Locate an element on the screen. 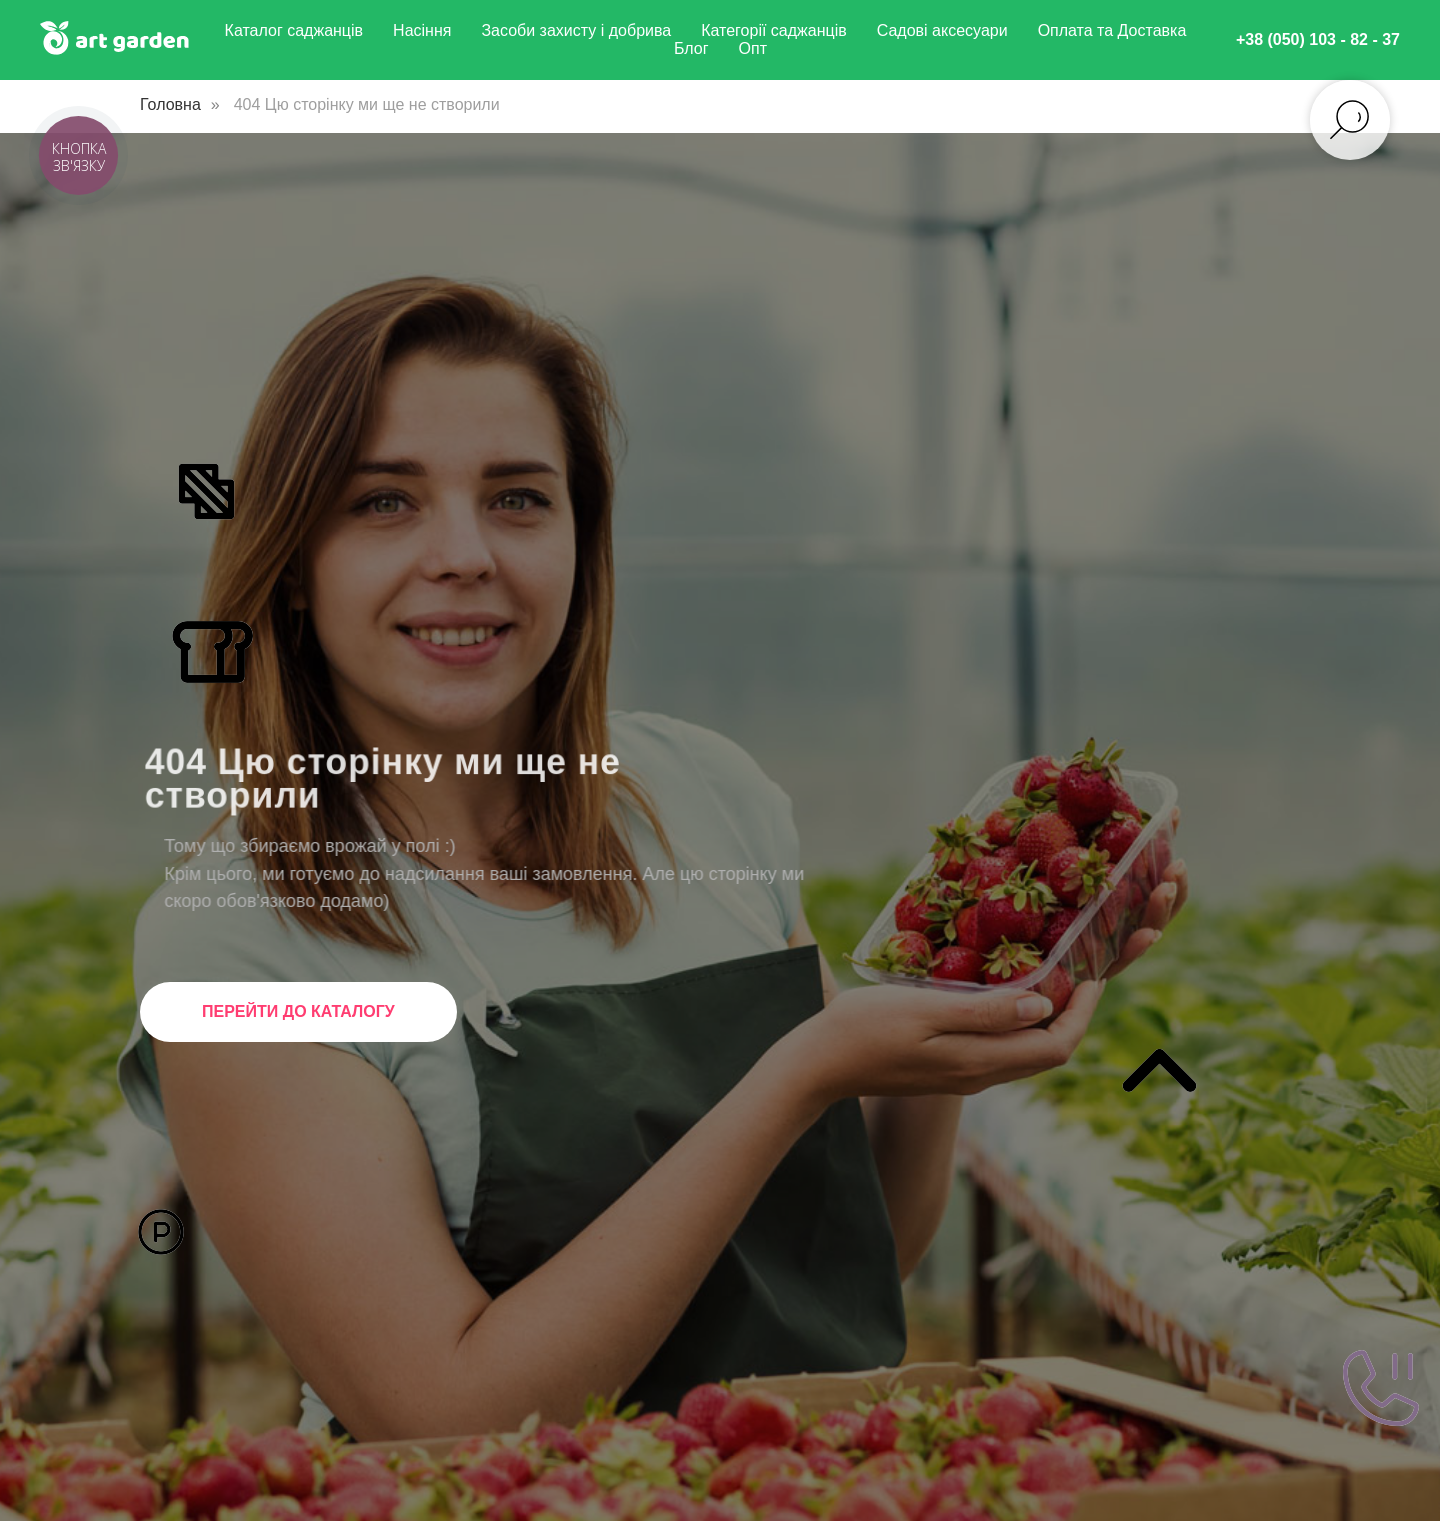  unite or merge two shapes is located at coordinates (206, 491).